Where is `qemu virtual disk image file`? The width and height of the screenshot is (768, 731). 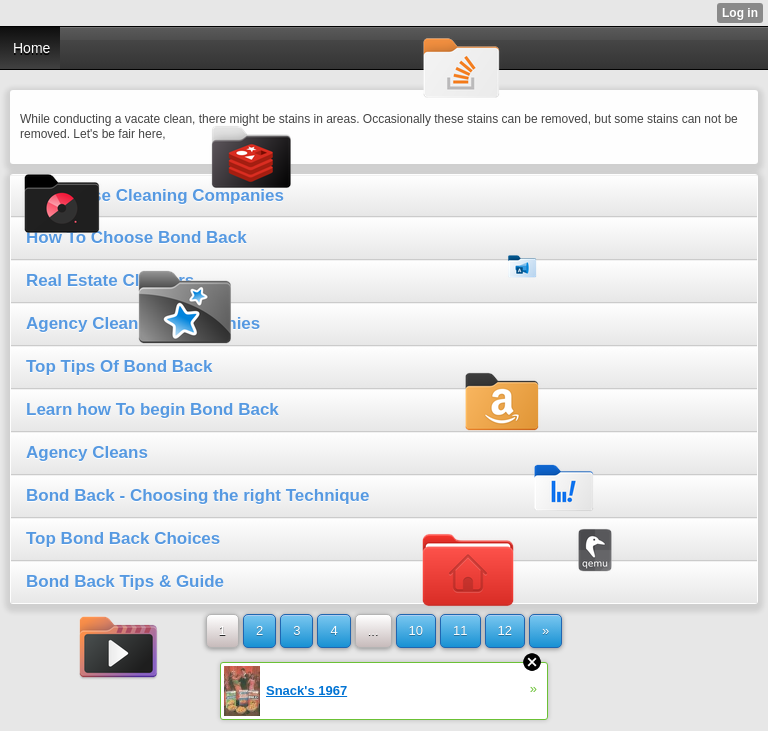
qemu virtual disk image file is located at coordinates (595, 550).